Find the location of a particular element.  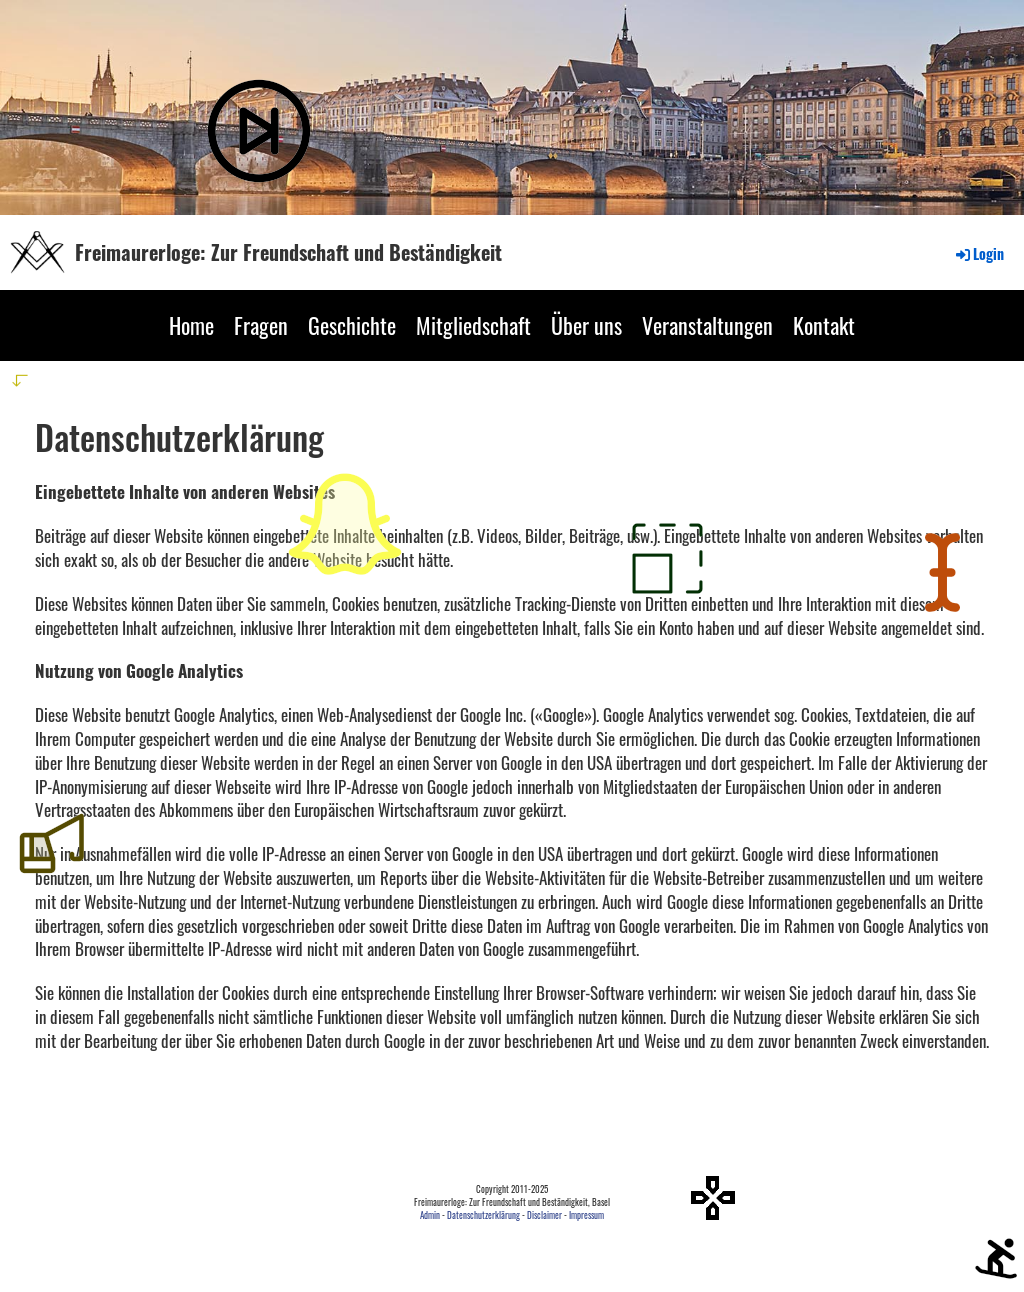

resize a window or element is located at coordinates (667, 558).